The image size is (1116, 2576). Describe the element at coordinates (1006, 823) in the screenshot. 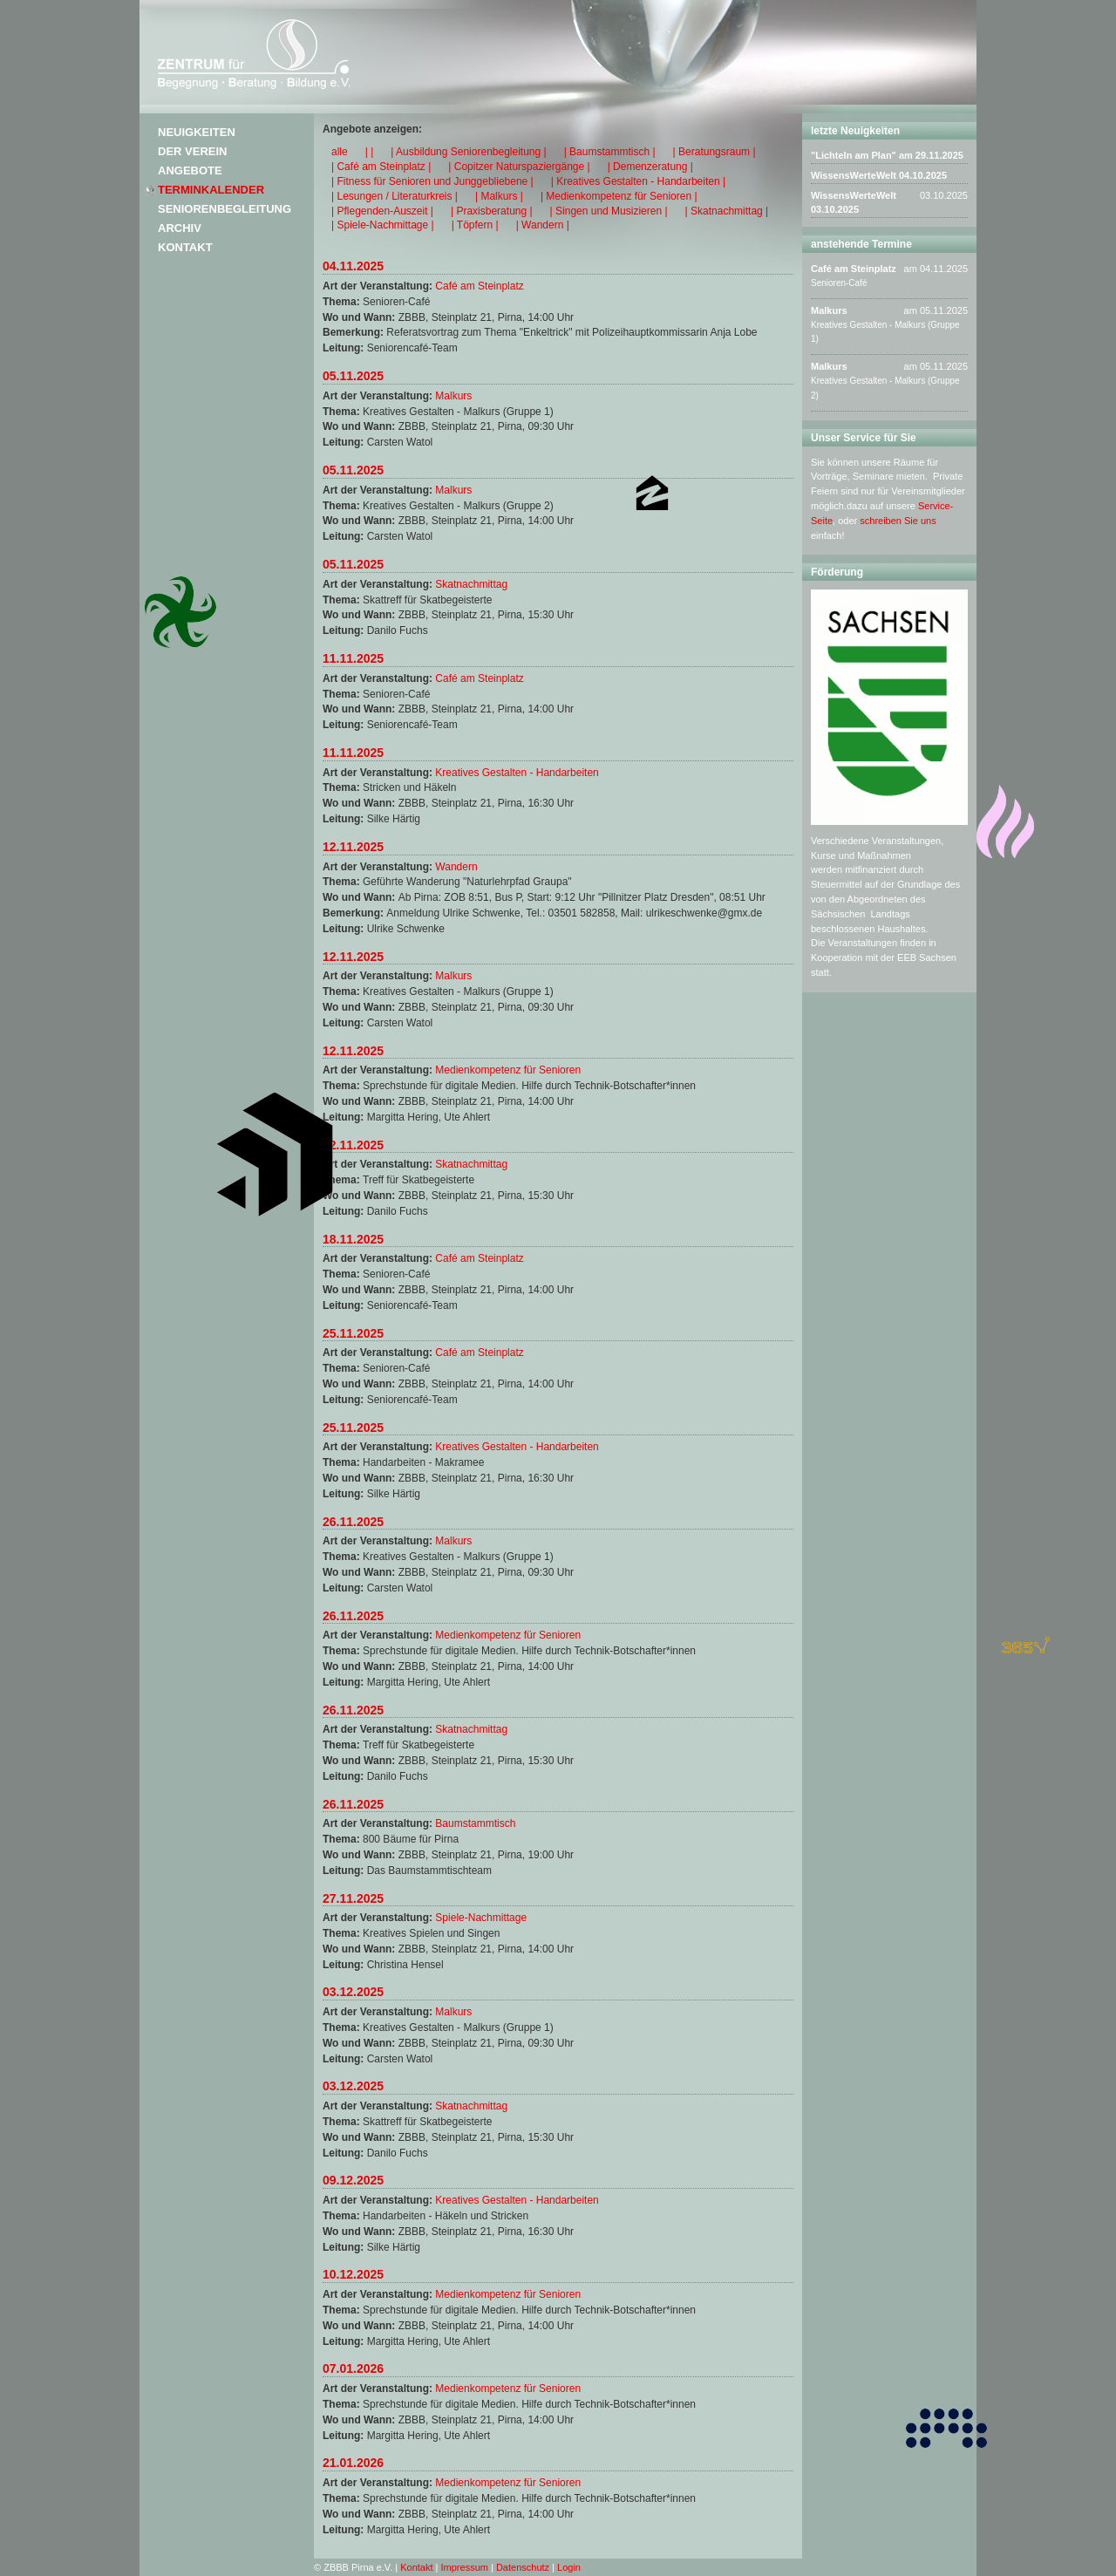

I see `indicates hot or trending content` at that location.